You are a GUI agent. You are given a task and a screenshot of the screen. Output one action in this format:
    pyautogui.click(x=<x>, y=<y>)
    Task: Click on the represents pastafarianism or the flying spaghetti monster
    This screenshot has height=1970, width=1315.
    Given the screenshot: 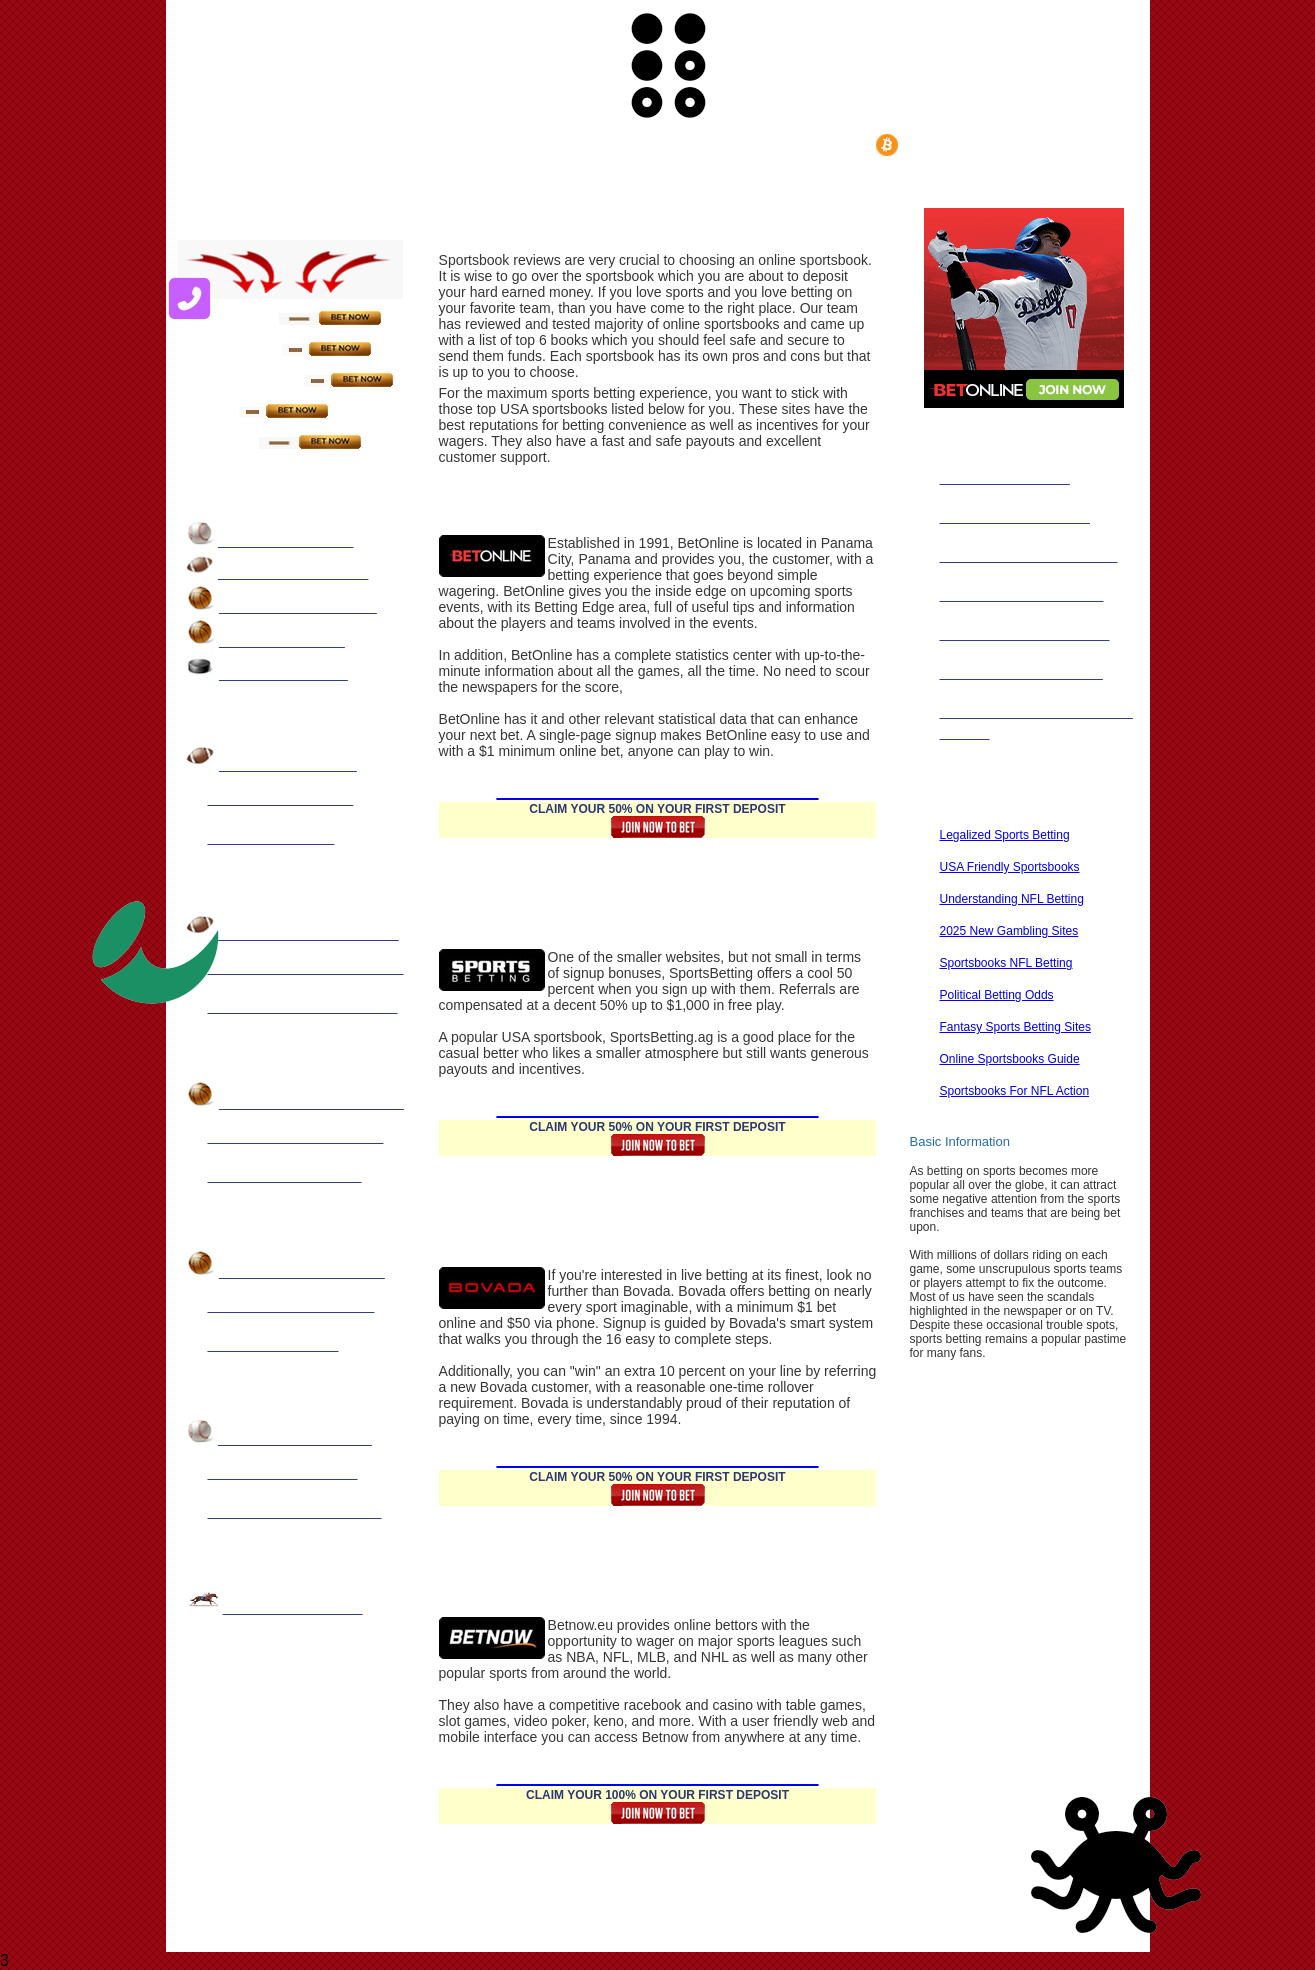 What is the action you would take?
    pyautogui.click(x=1116, y=1865)
    